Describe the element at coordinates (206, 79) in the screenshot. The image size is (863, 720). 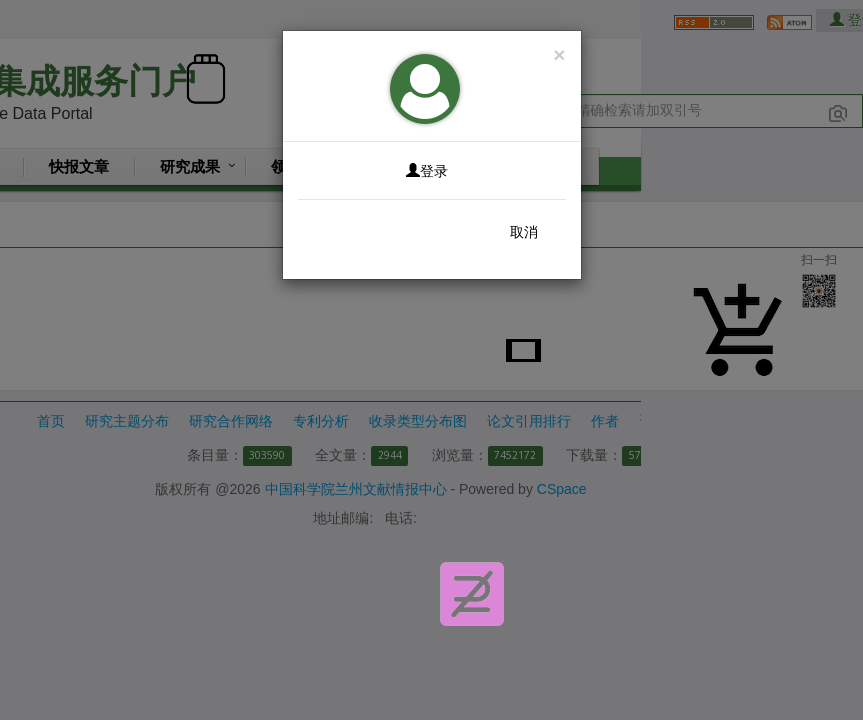
I see `store or save items to a collection` at that location.